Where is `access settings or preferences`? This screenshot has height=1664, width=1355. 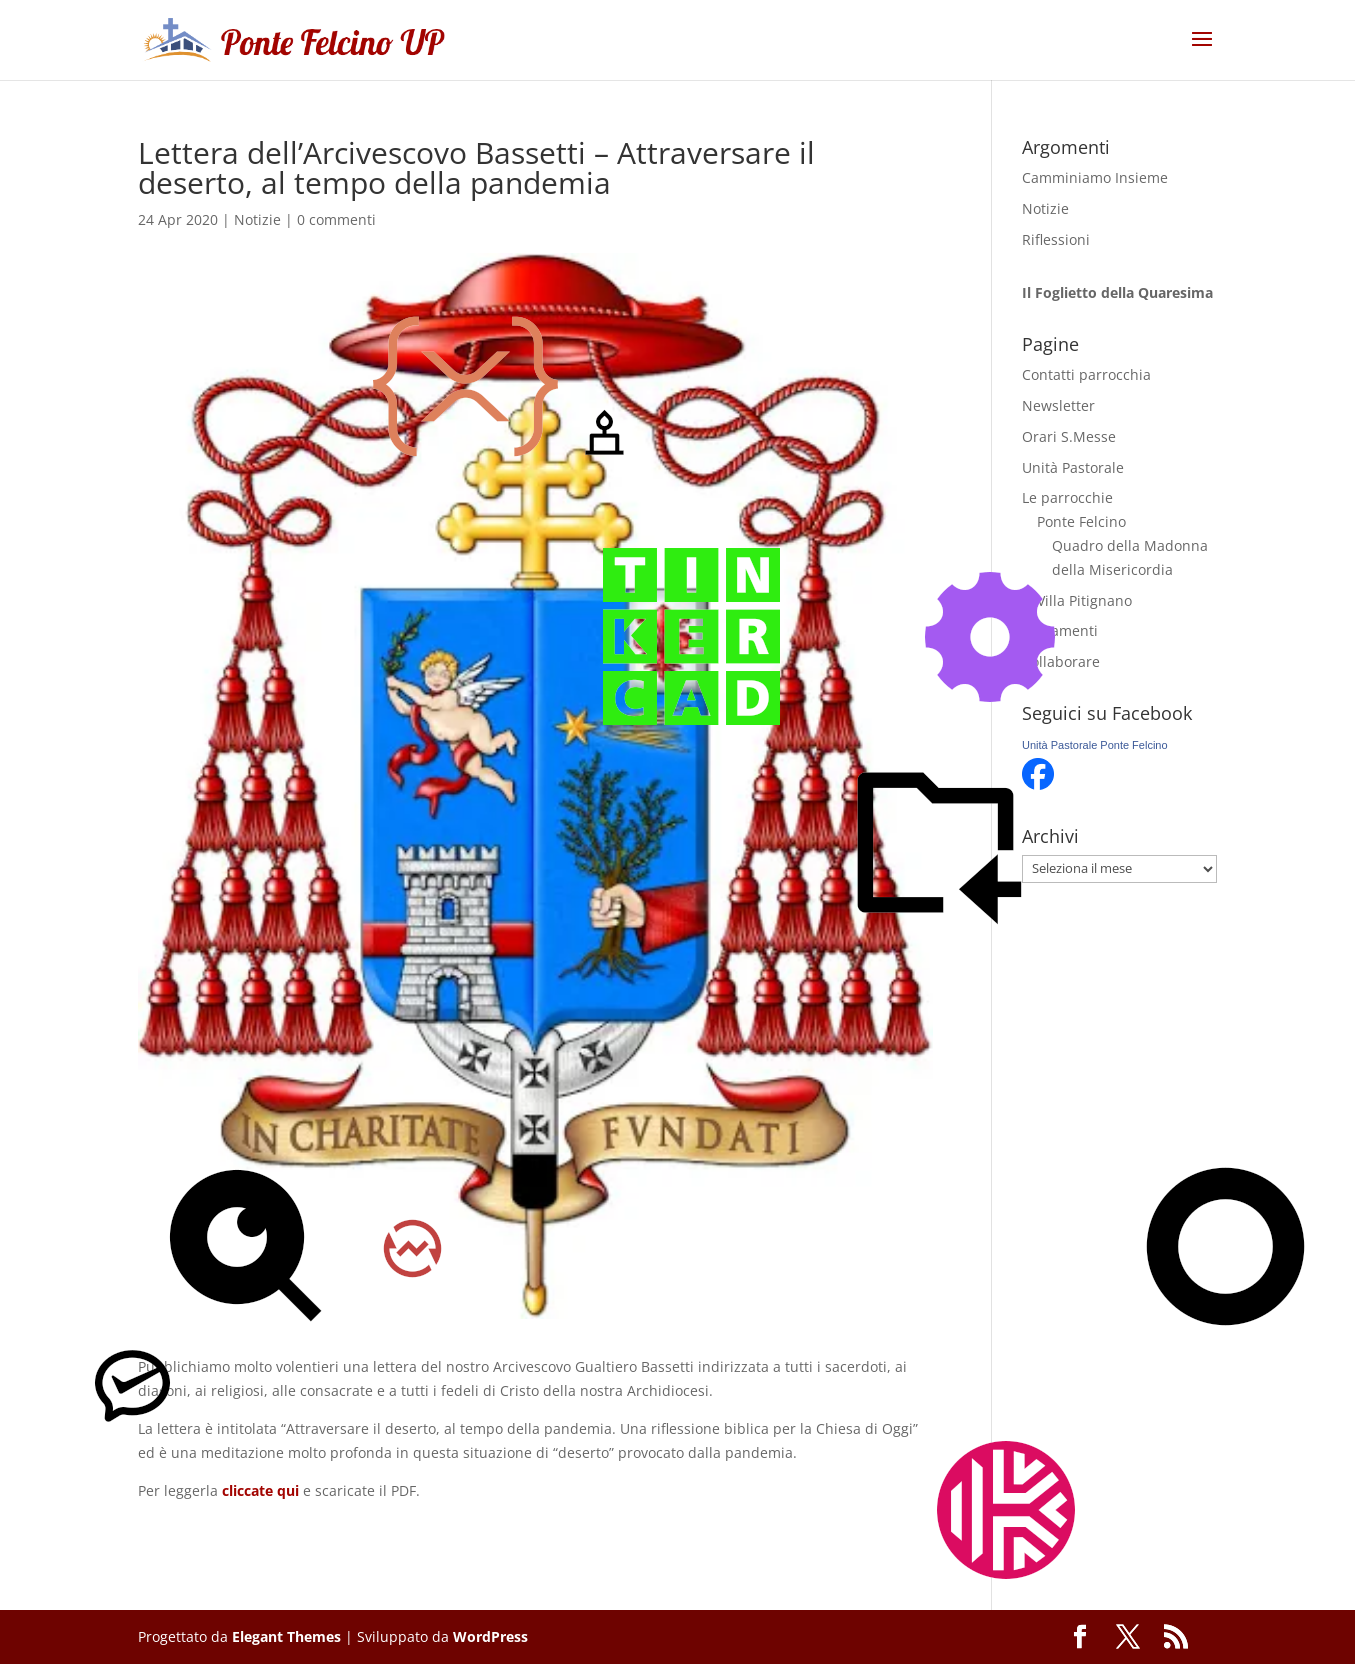 access settings or preferences is located at coordinates (990, 637).